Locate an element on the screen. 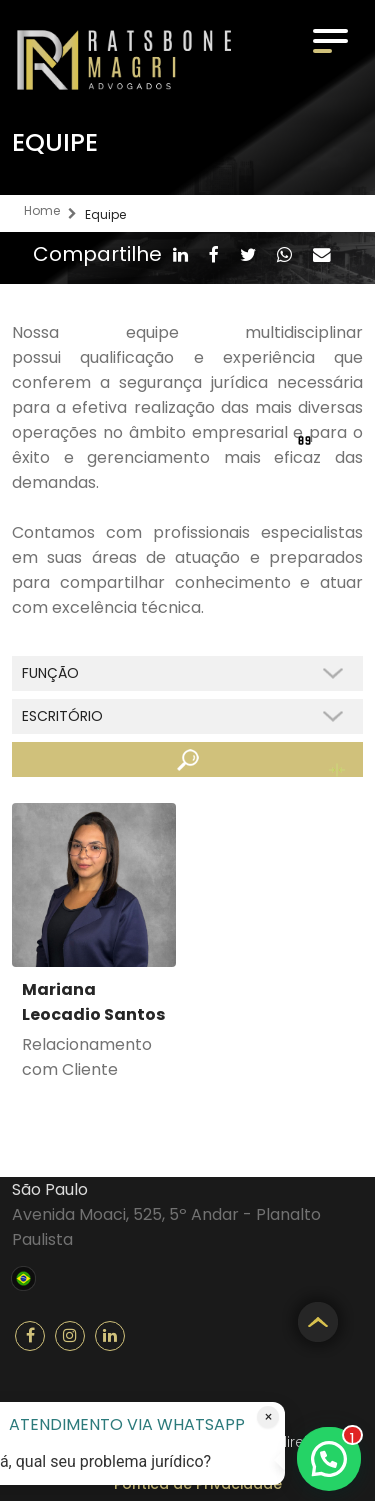 This screenshot has width=375, height=1501. collapse or compress content horizontally is located at coordinates (337, 770).